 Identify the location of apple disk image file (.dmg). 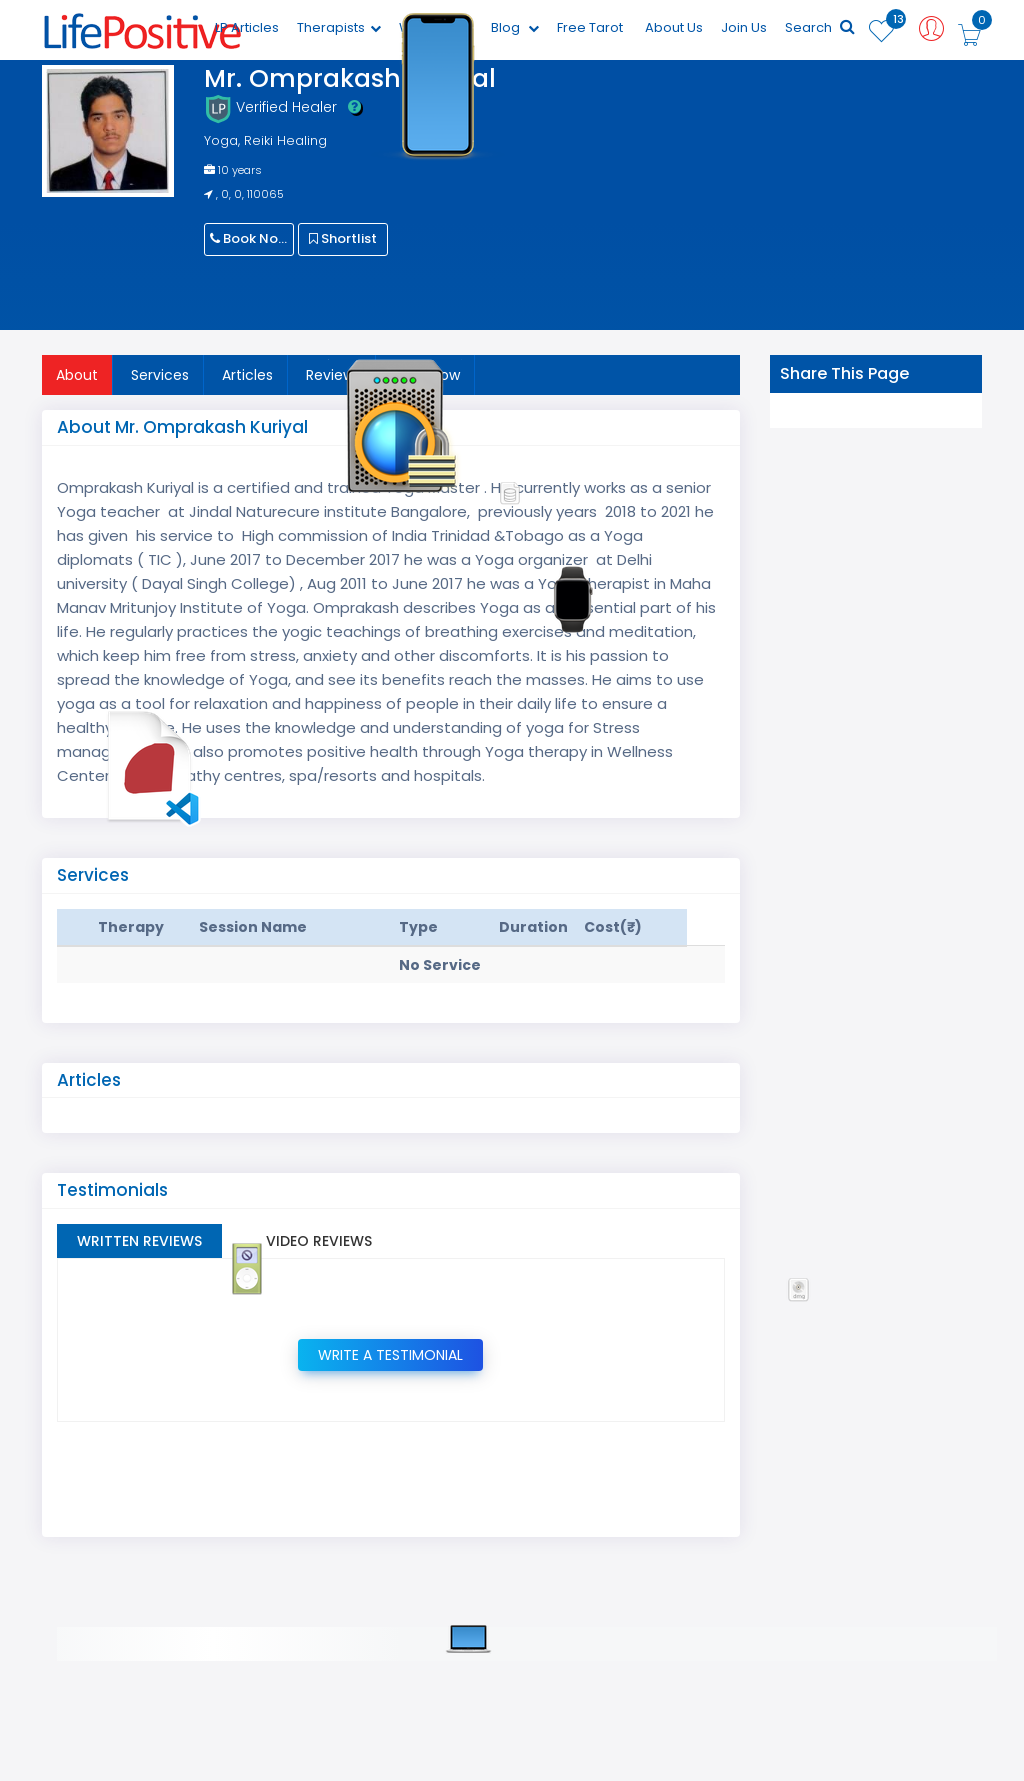
(798, 1289).